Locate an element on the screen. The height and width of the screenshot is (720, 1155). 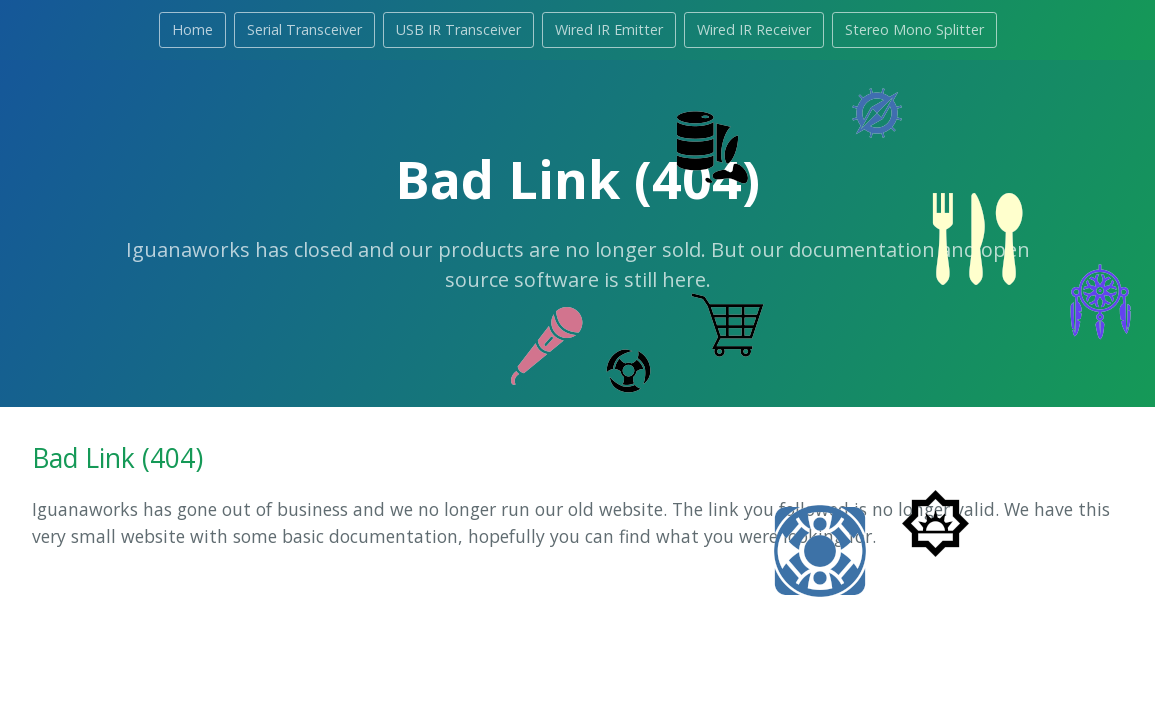
indicates a leaking or damaged container is located at coordinates (711, 146).